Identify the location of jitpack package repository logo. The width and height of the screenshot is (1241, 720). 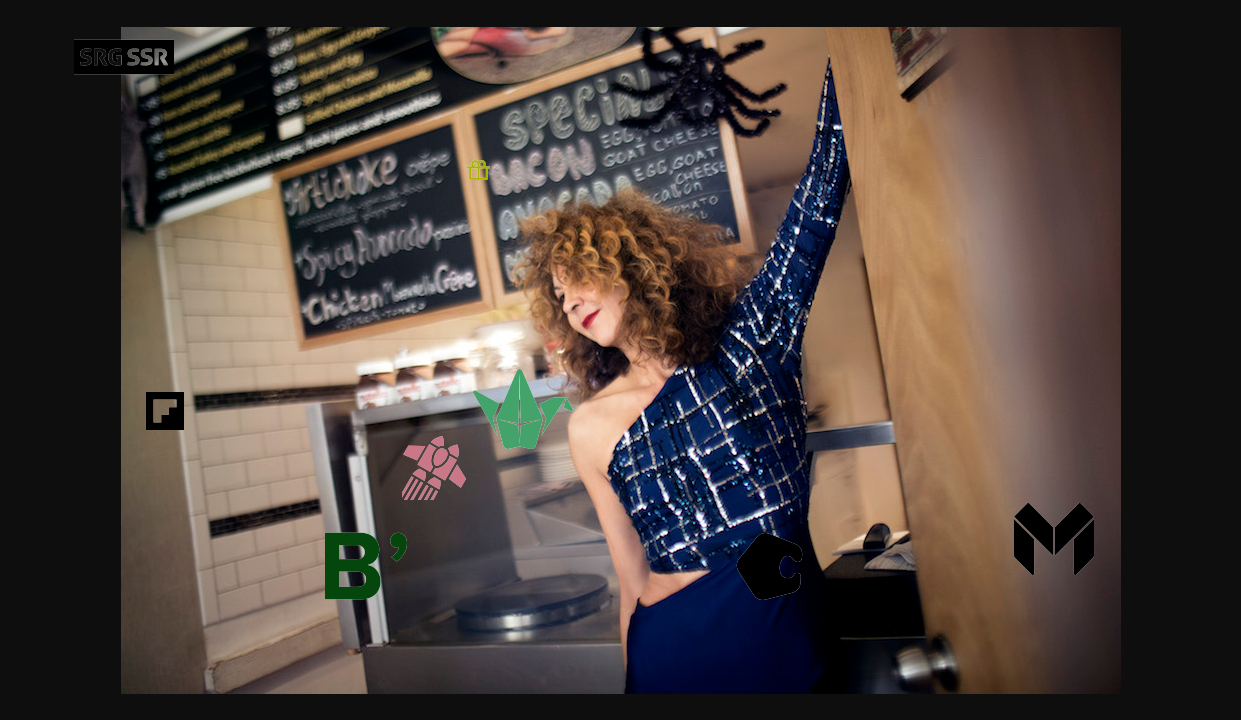
(434, 468).